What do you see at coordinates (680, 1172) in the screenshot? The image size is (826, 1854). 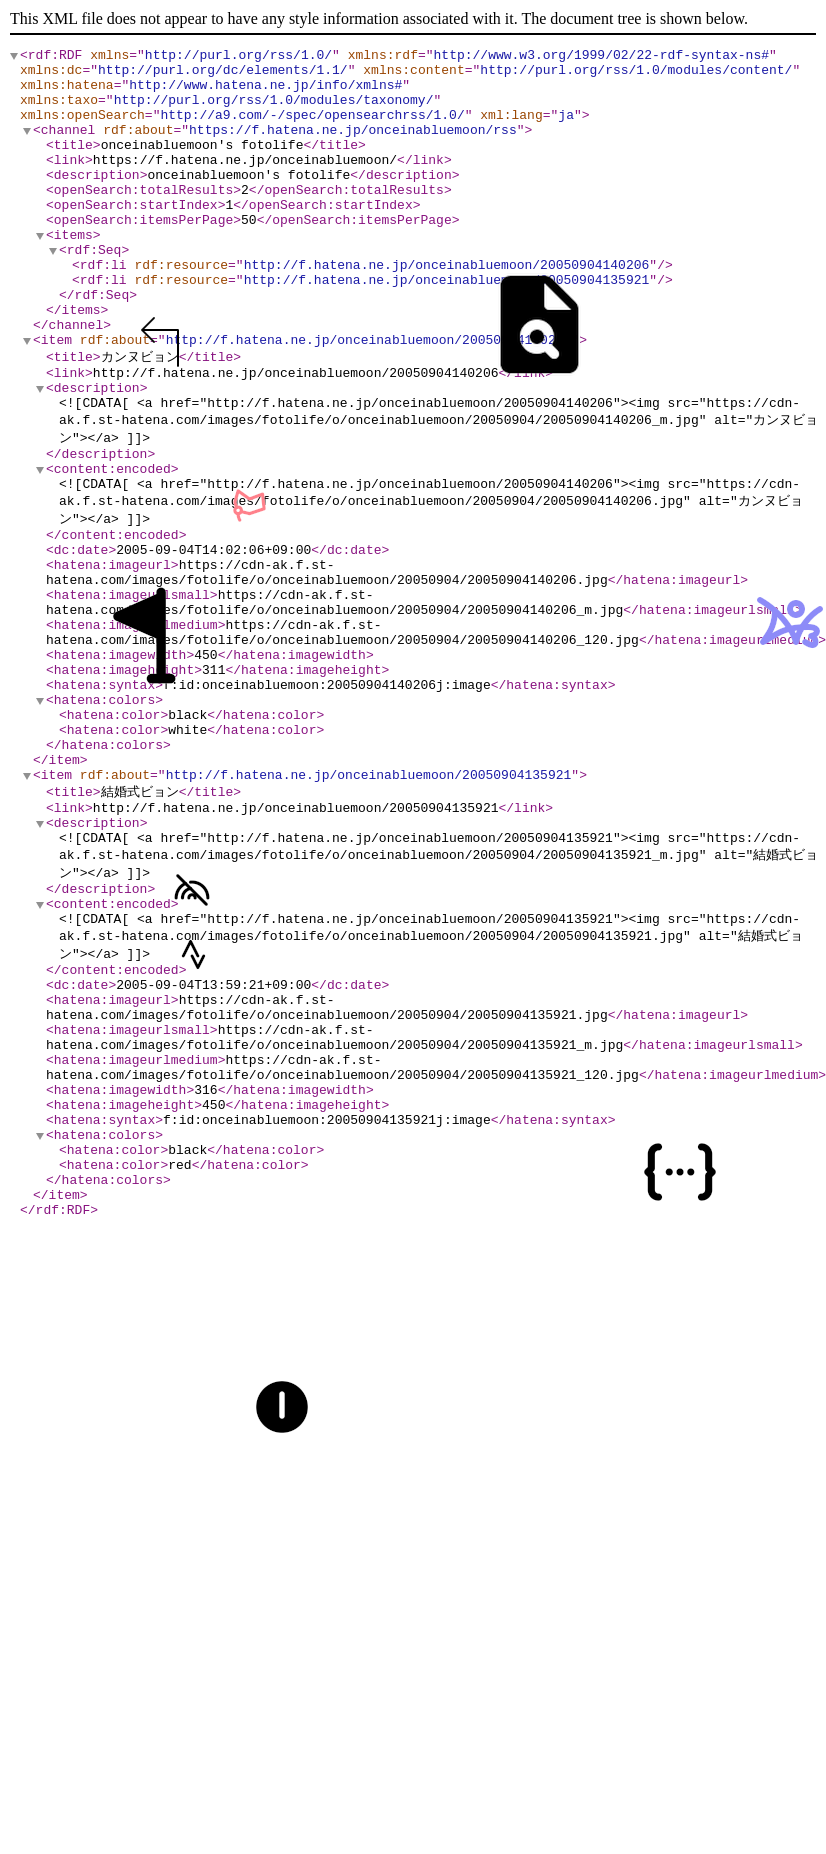 I see `view code snippets or embedded content` at bounding box center [680, 1172].